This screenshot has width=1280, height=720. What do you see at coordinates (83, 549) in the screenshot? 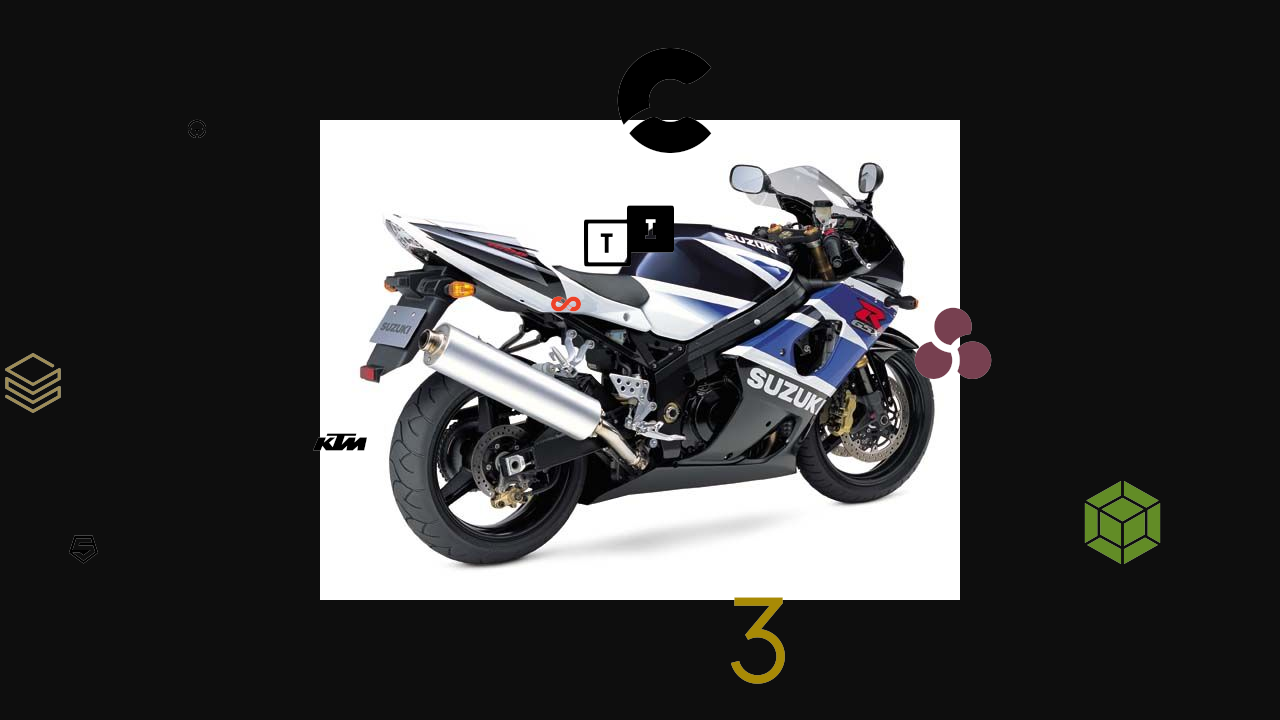
I see `sifive company logo` at bounding box center [83, 549].